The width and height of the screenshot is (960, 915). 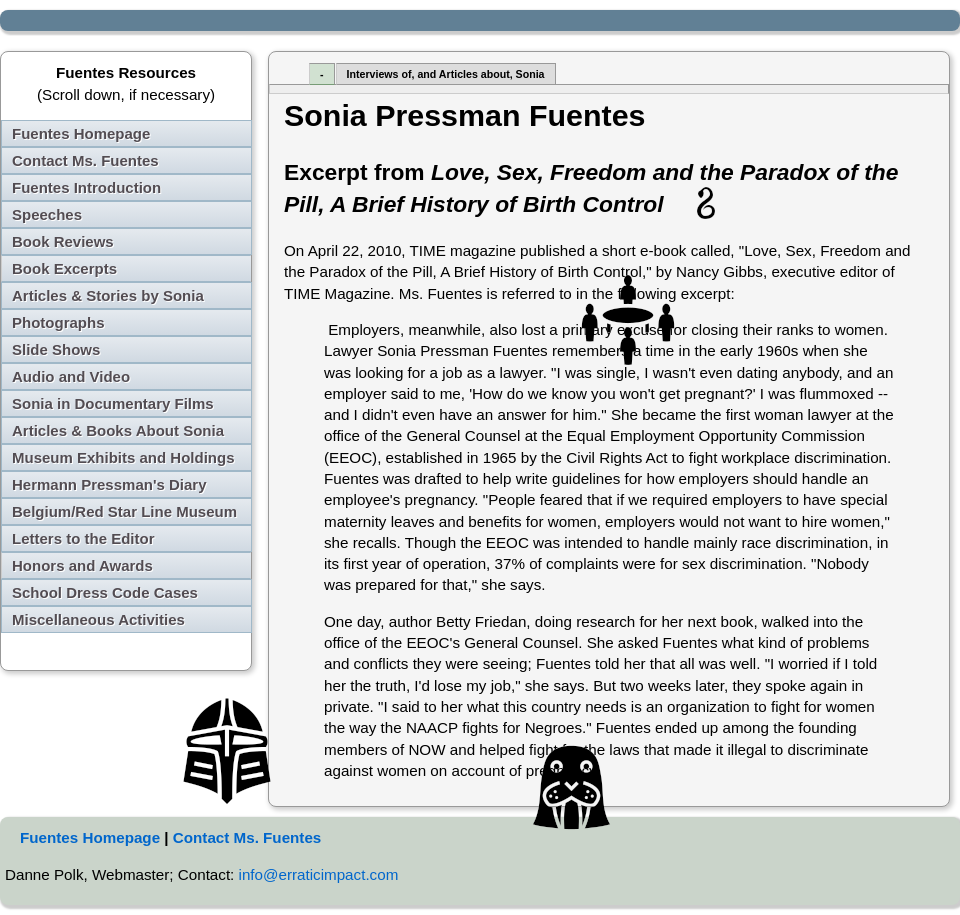 I want to click on walrus character or avatar icon, so click(x=571, y=787).